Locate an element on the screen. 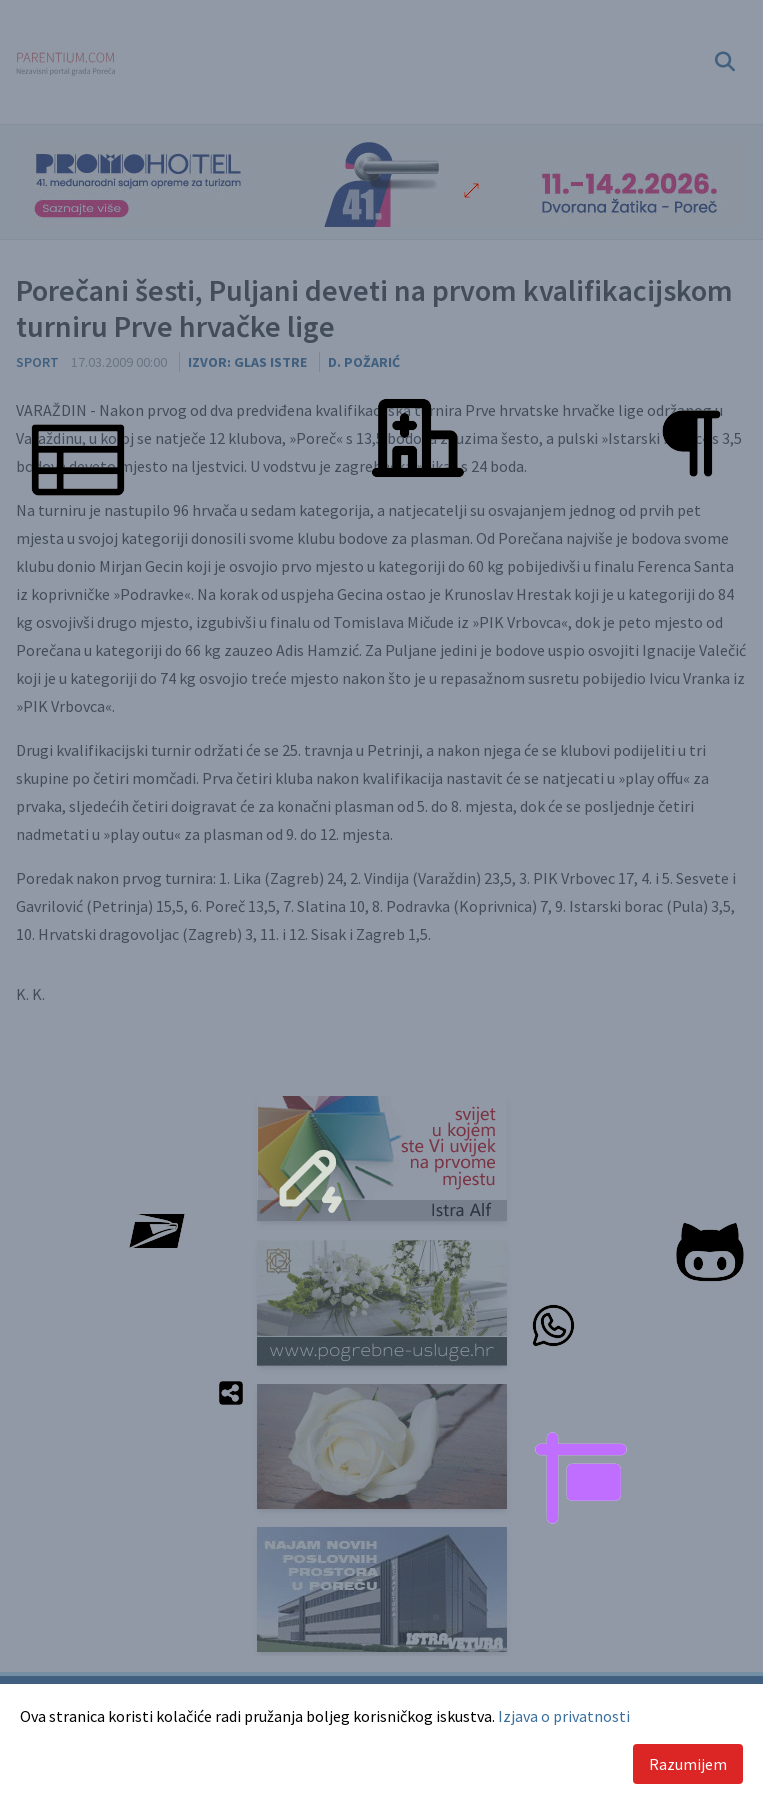 This screenshot has width=763, height=1804. insert a paragraph break is located at coordinates (691, 443).